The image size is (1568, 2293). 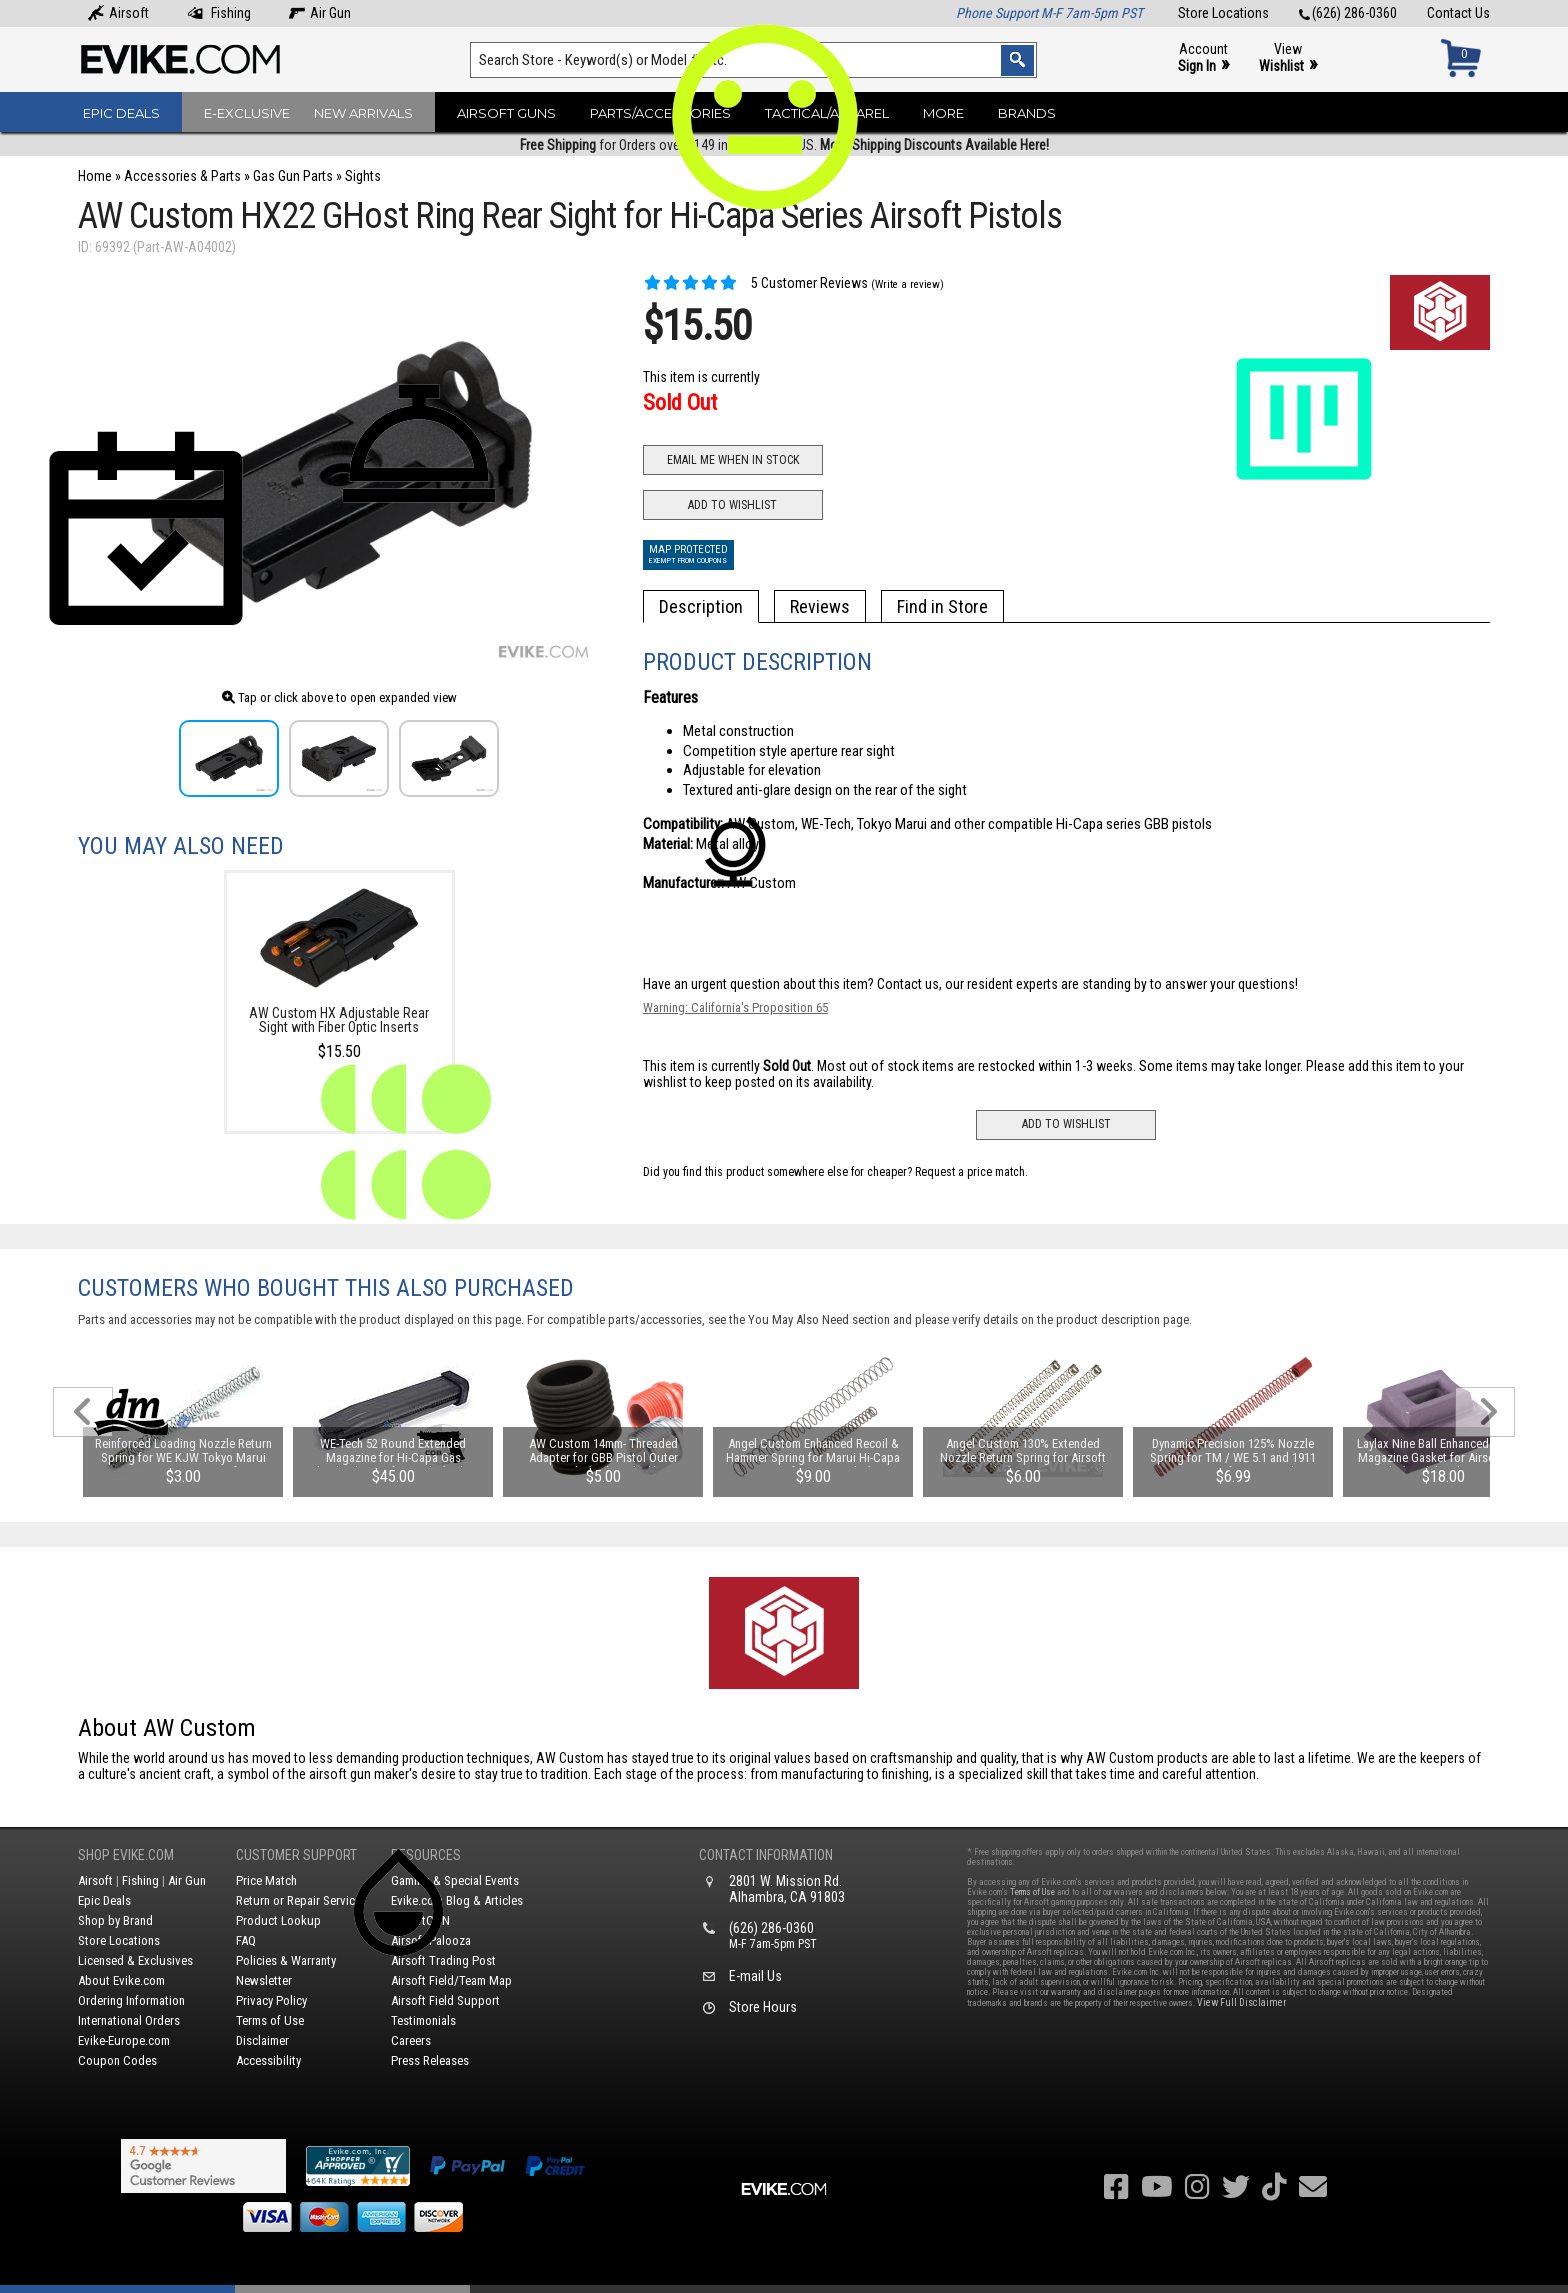 What do you see at coordinates (765, 117) in the screenshot?
I see `rate your experience as neutral` at bounding box center [765, 117].